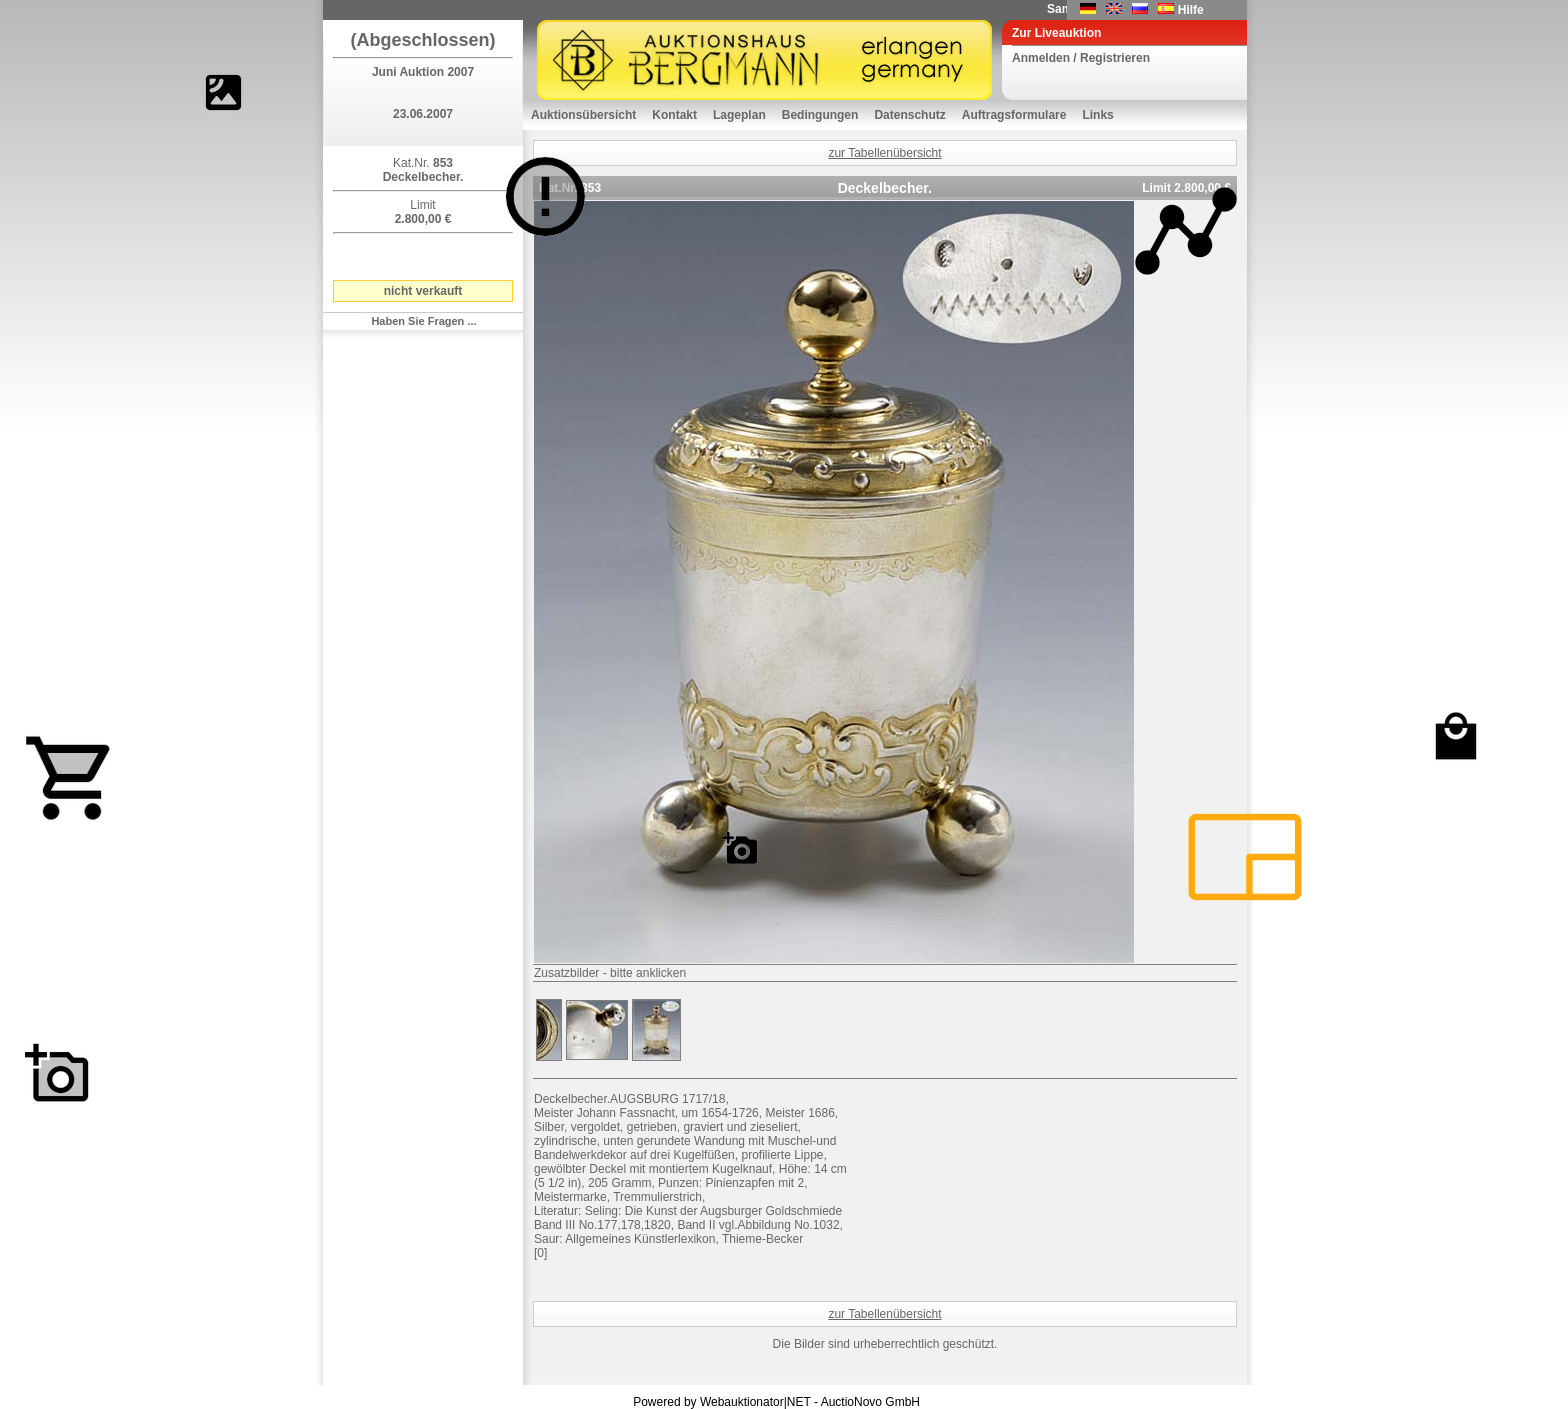 The height and width of the screenshot is (1409, 1568). I want to click on add a new photo, so click(58, 1074).